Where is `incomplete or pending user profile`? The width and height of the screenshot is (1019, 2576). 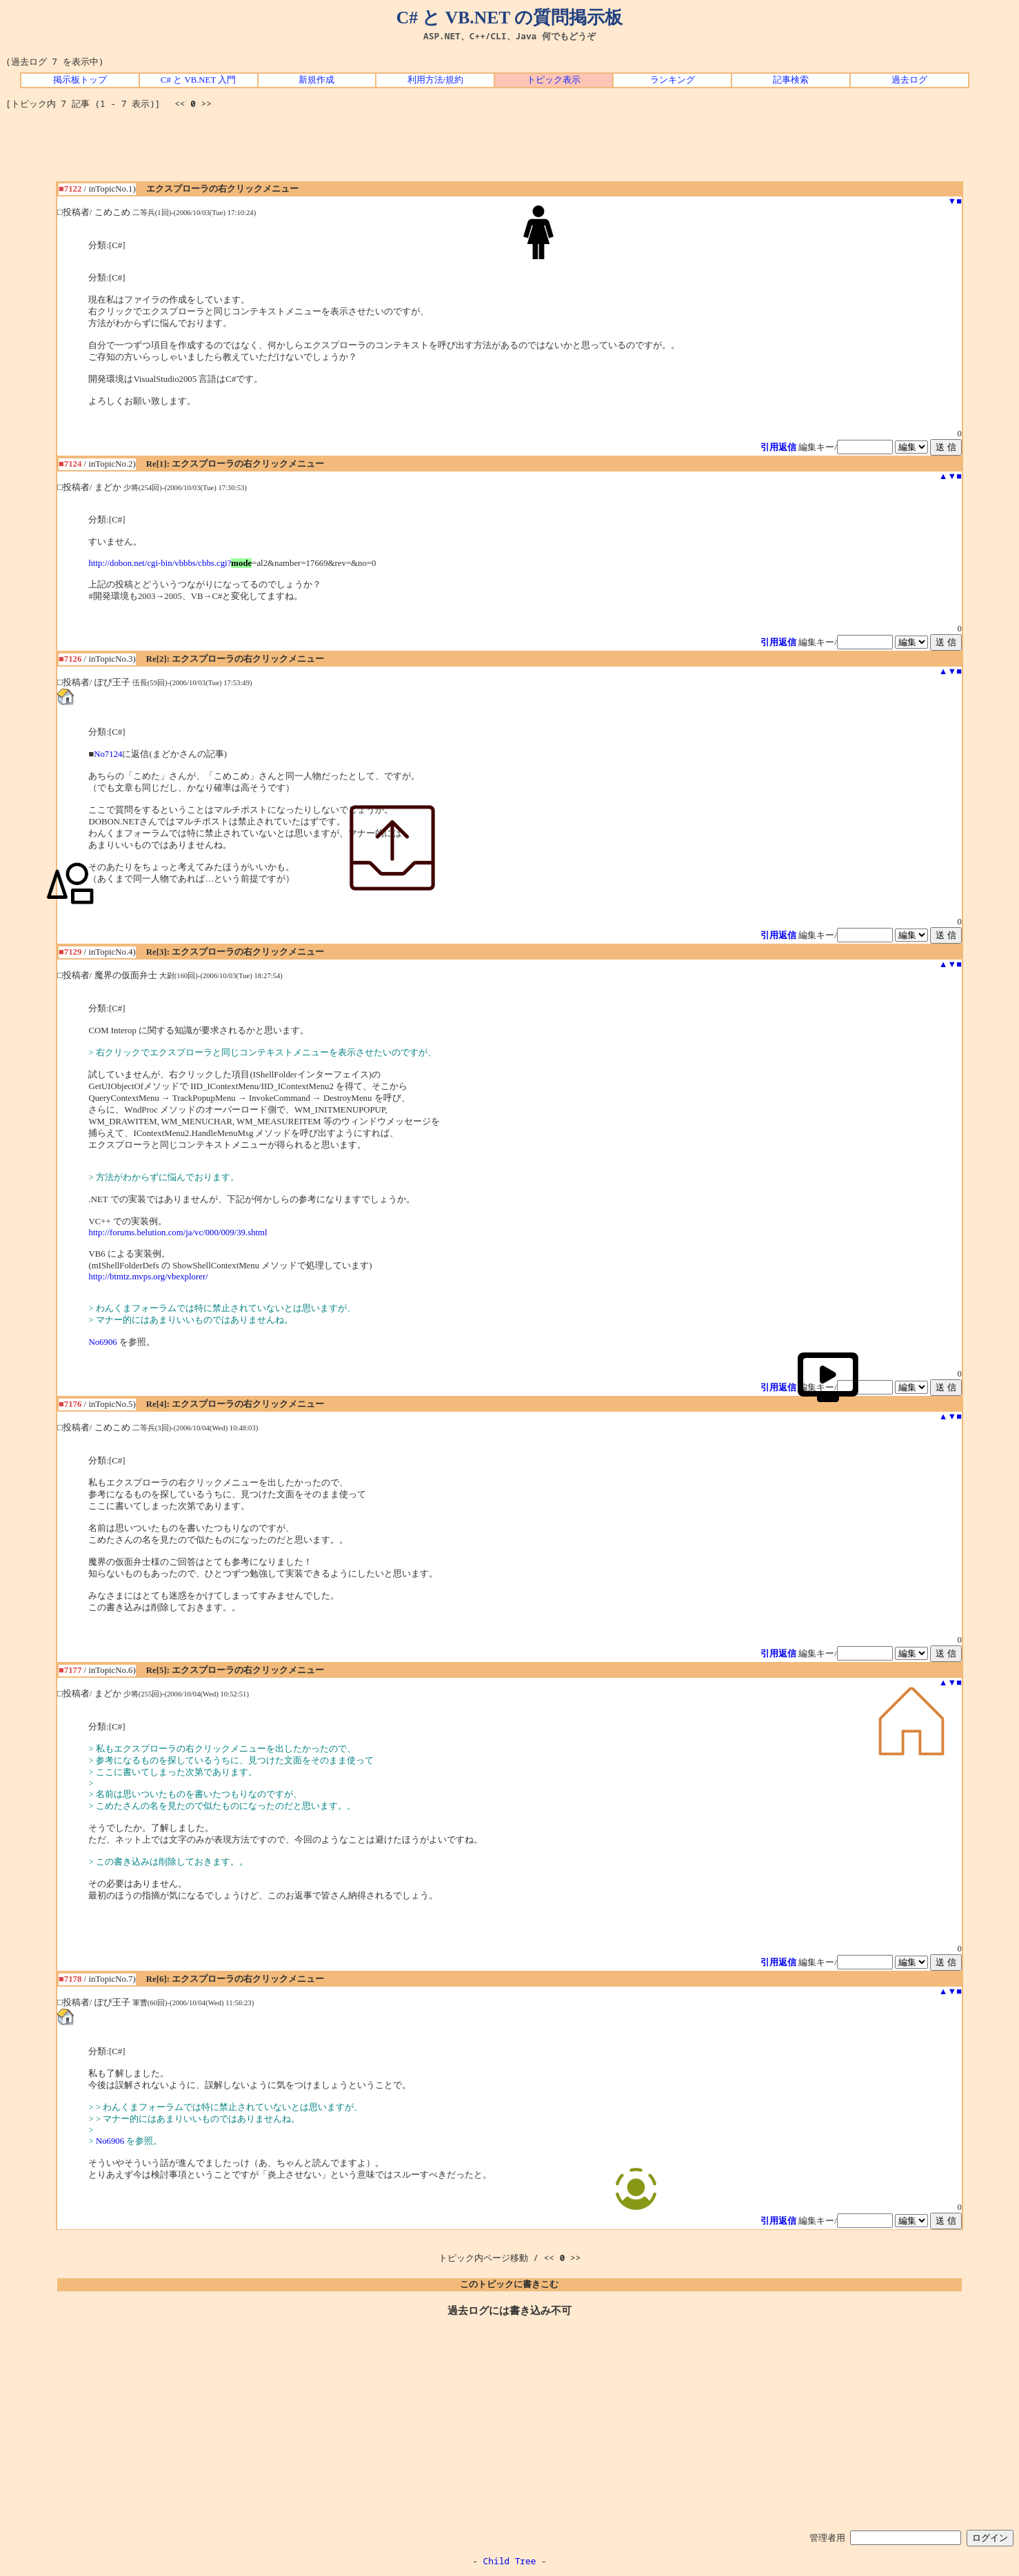
incomplete or pending user profile is located at coordinates (636, 2189).